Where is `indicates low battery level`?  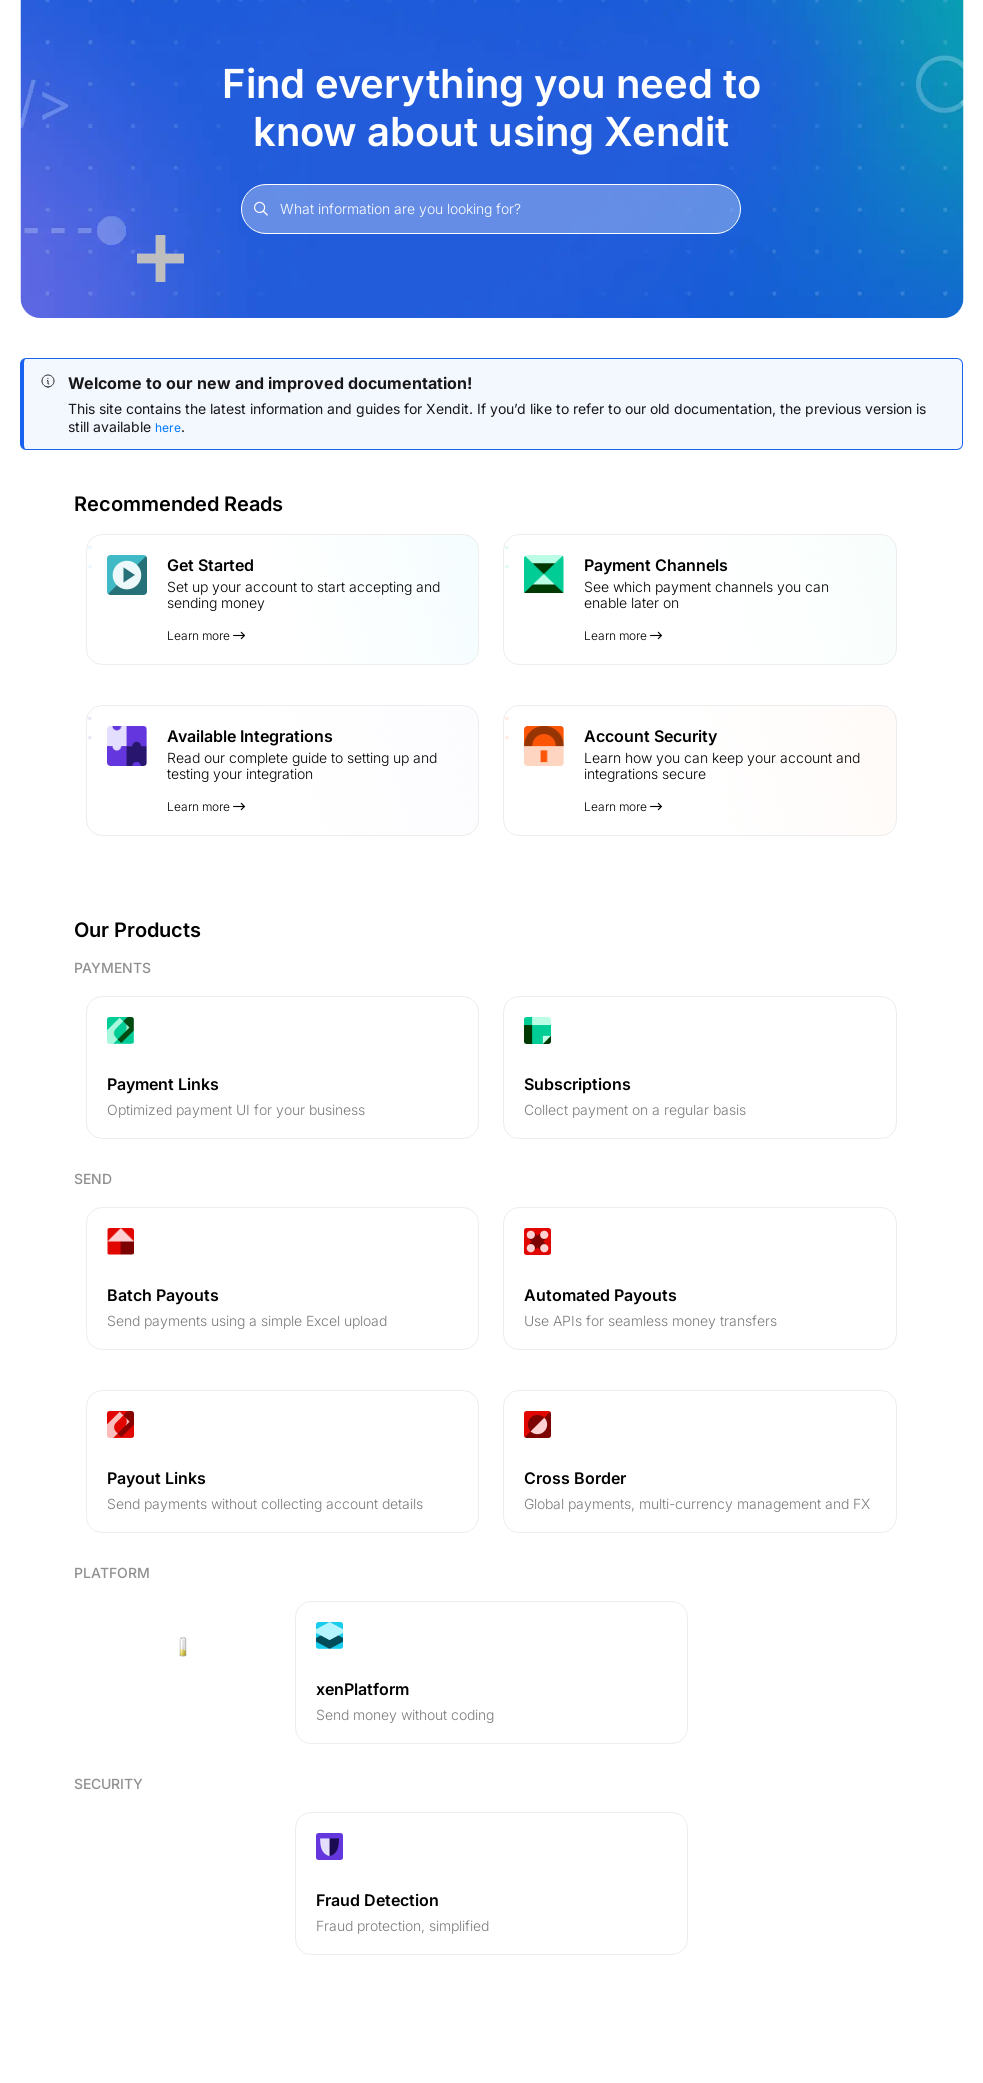 indicates low battery level is located at coordinates (183, 1647).